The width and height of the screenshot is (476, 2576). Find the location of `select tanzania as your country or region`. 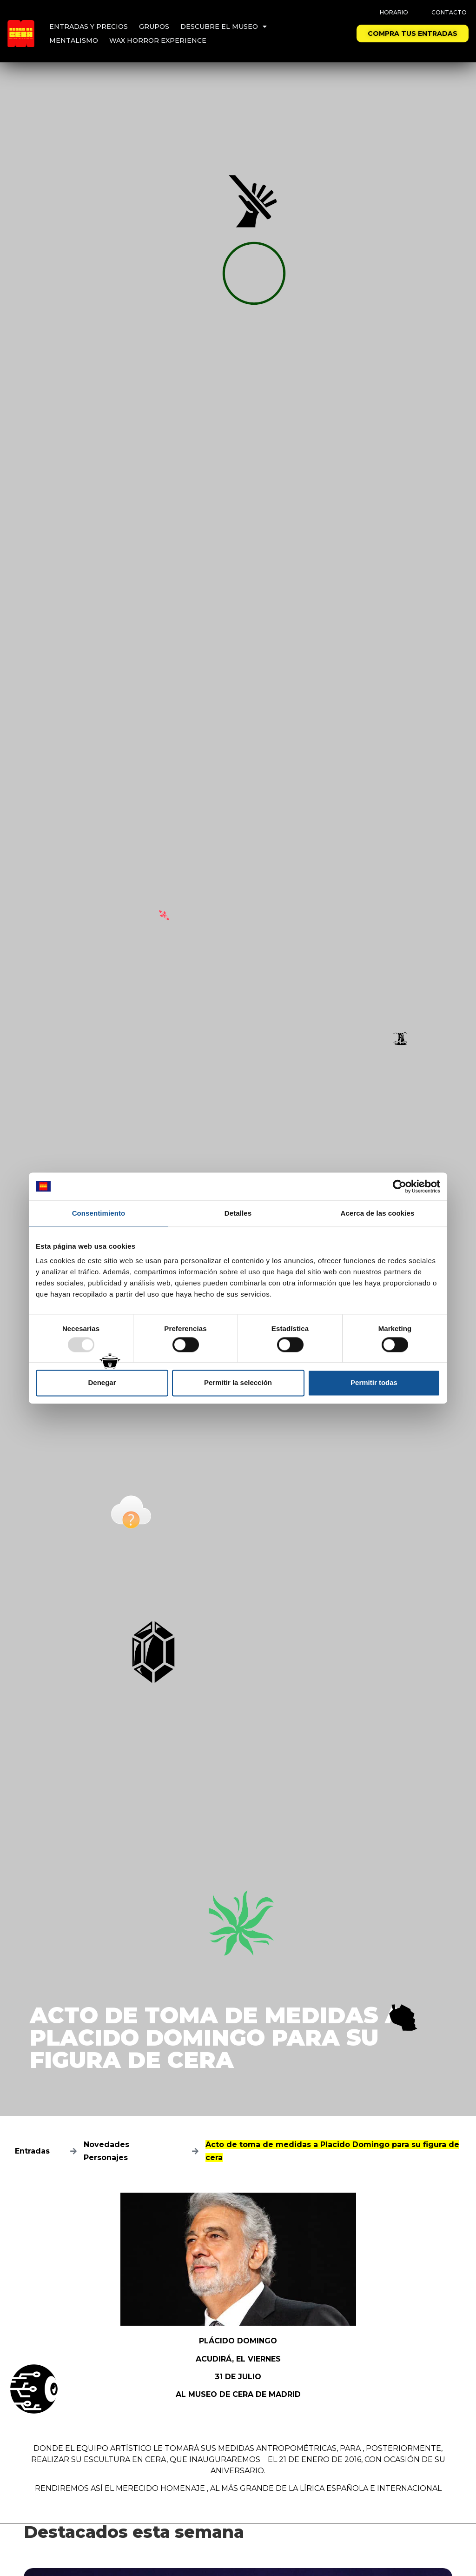

select tanzania as your country or region is located at coordinates (403, 2017).